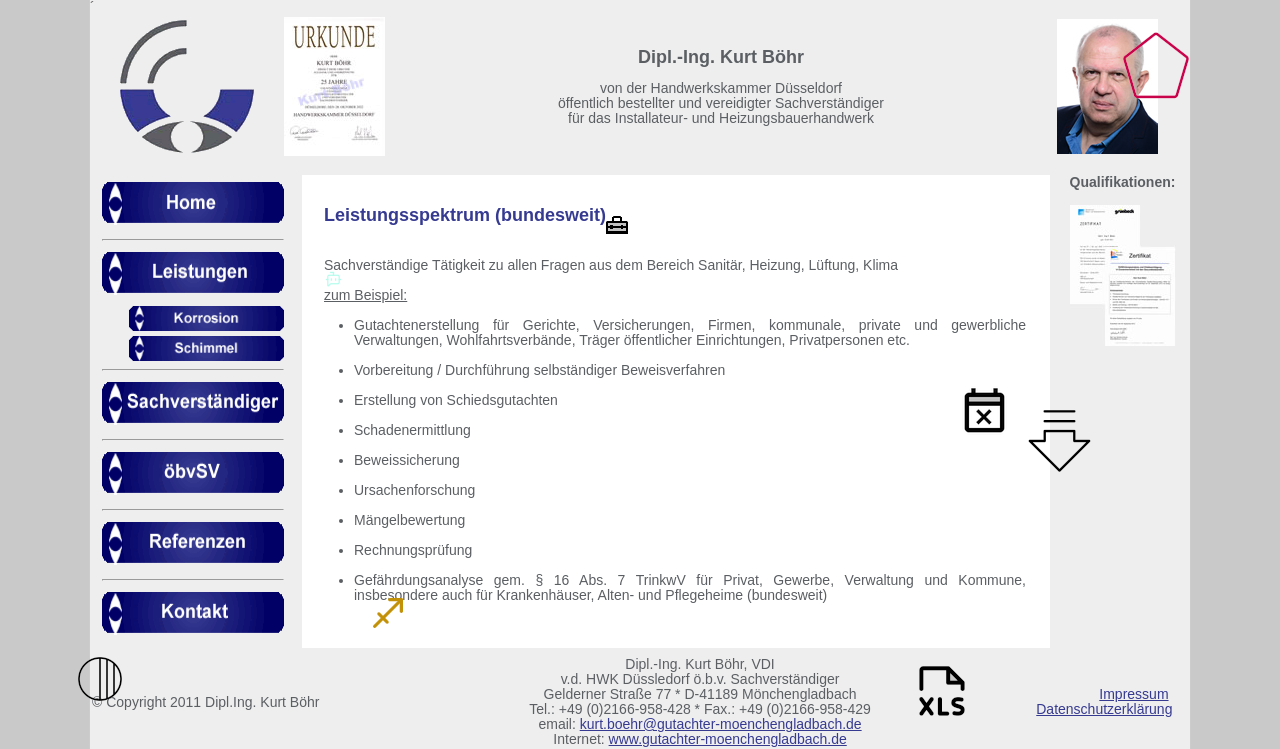  I want to click on access home repair services, so click(617, 225).